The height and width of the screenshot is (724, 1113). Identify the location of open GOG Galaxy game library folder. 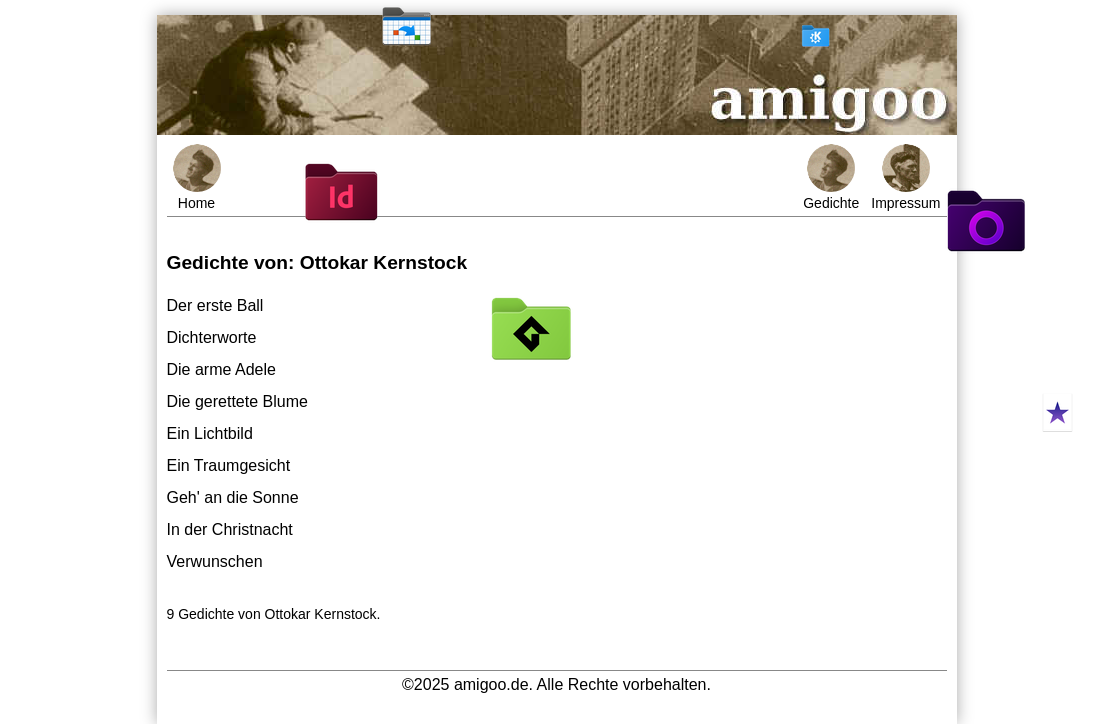
(986, 223).